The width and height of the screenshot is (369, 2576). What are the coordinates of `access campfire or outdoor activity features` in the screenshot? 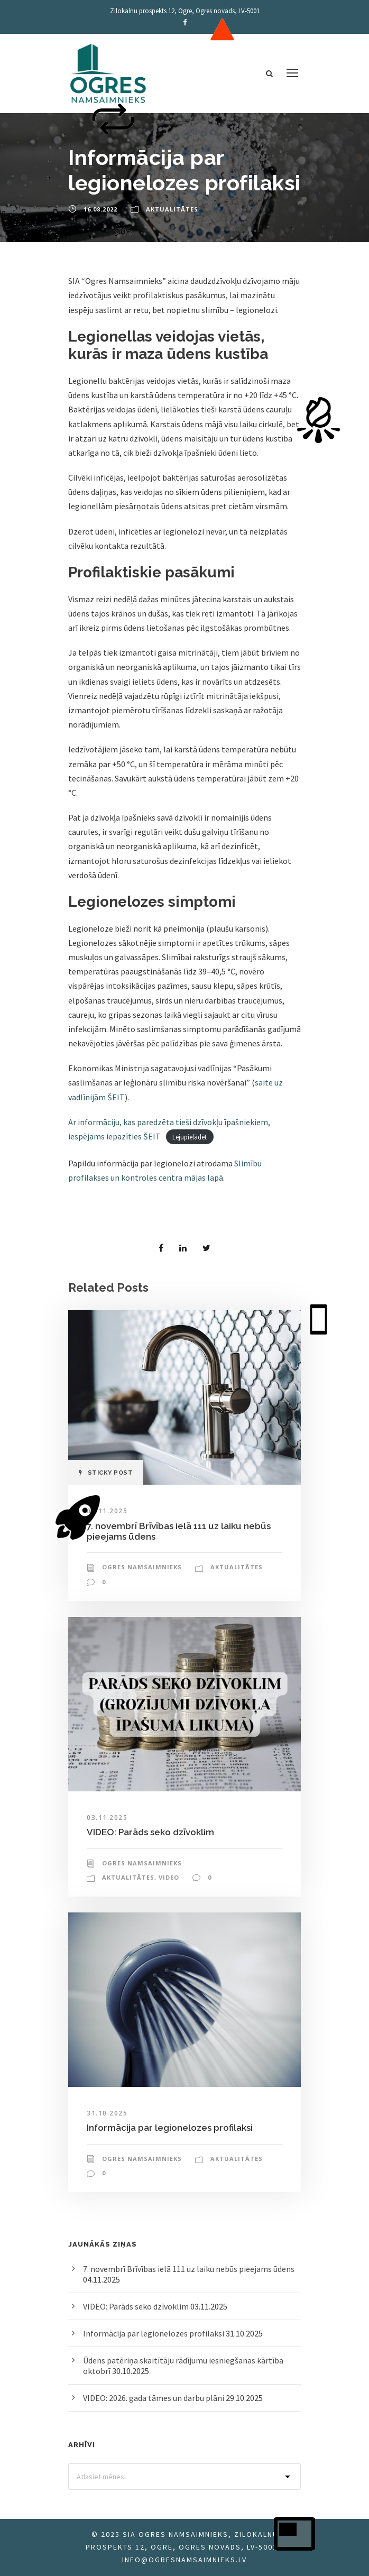 It's located at (318, 420).